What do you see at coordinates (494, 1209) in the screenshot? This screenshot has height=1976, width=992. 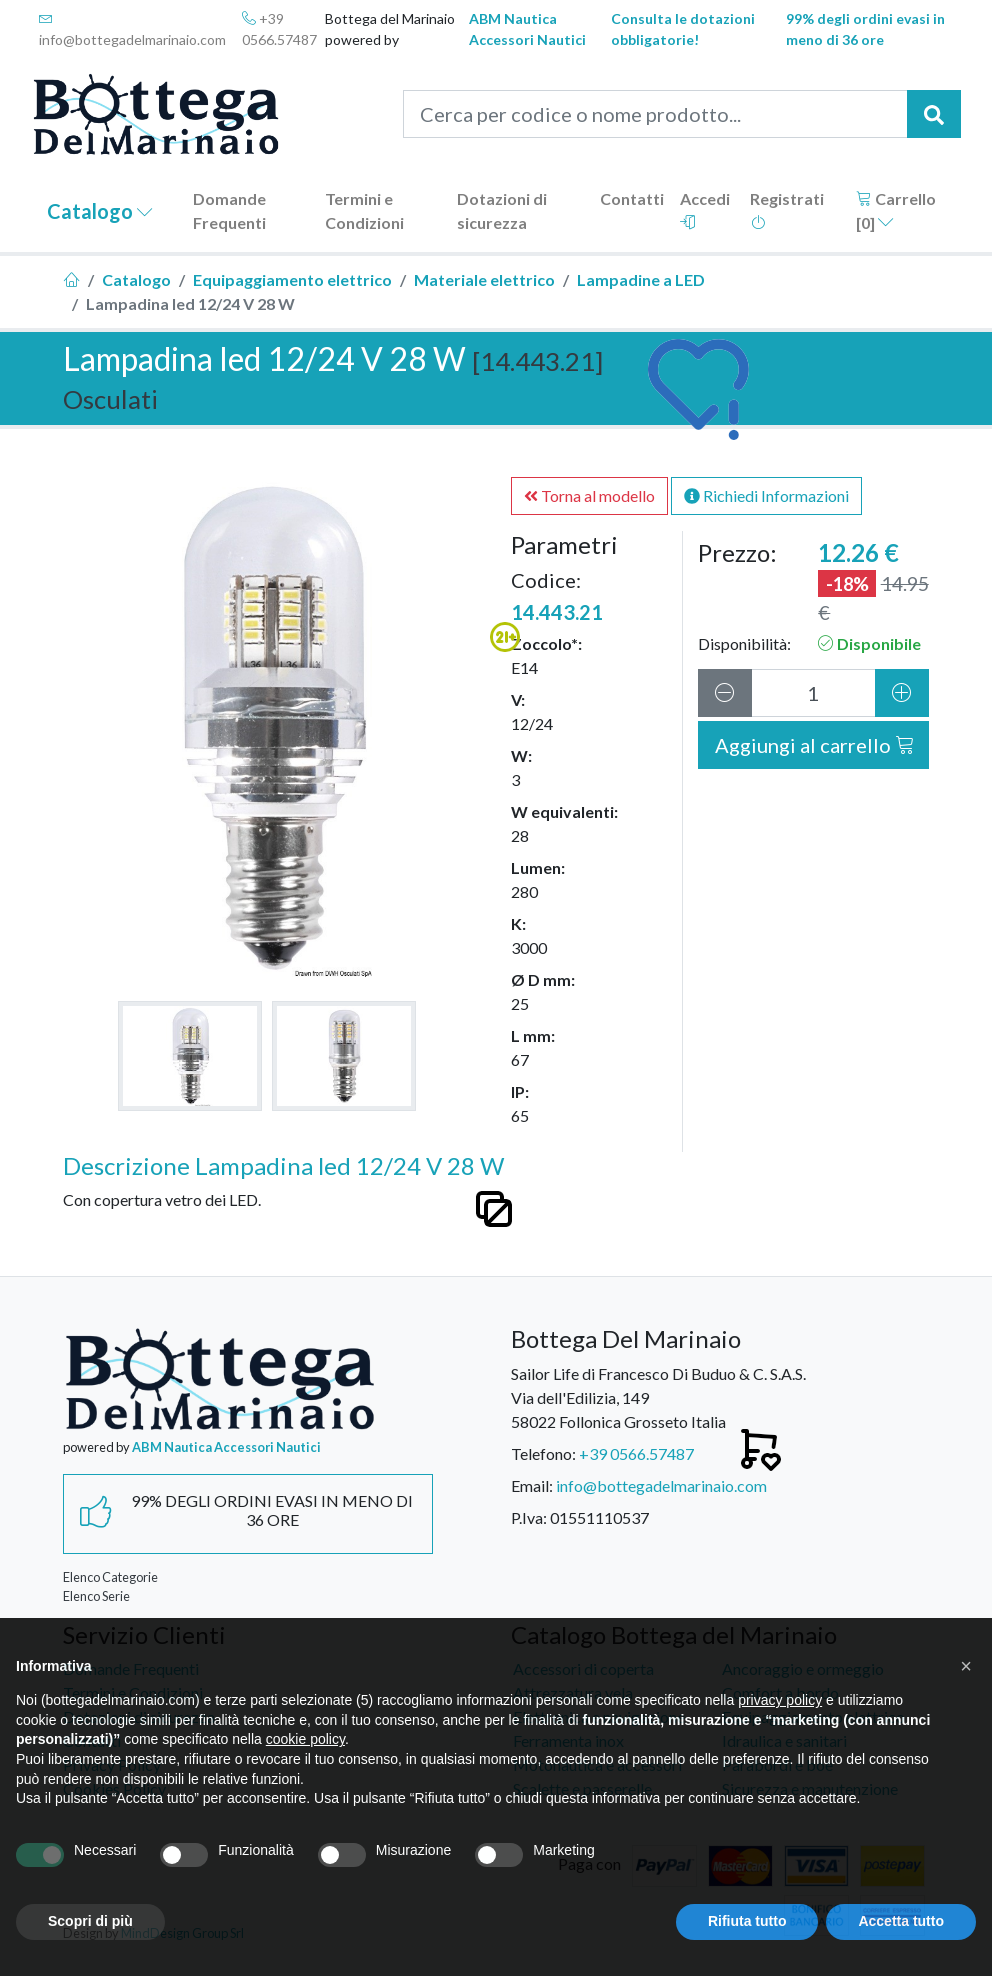 I see `duplicate or copy with overlay` at bounding box center [494, 1209].